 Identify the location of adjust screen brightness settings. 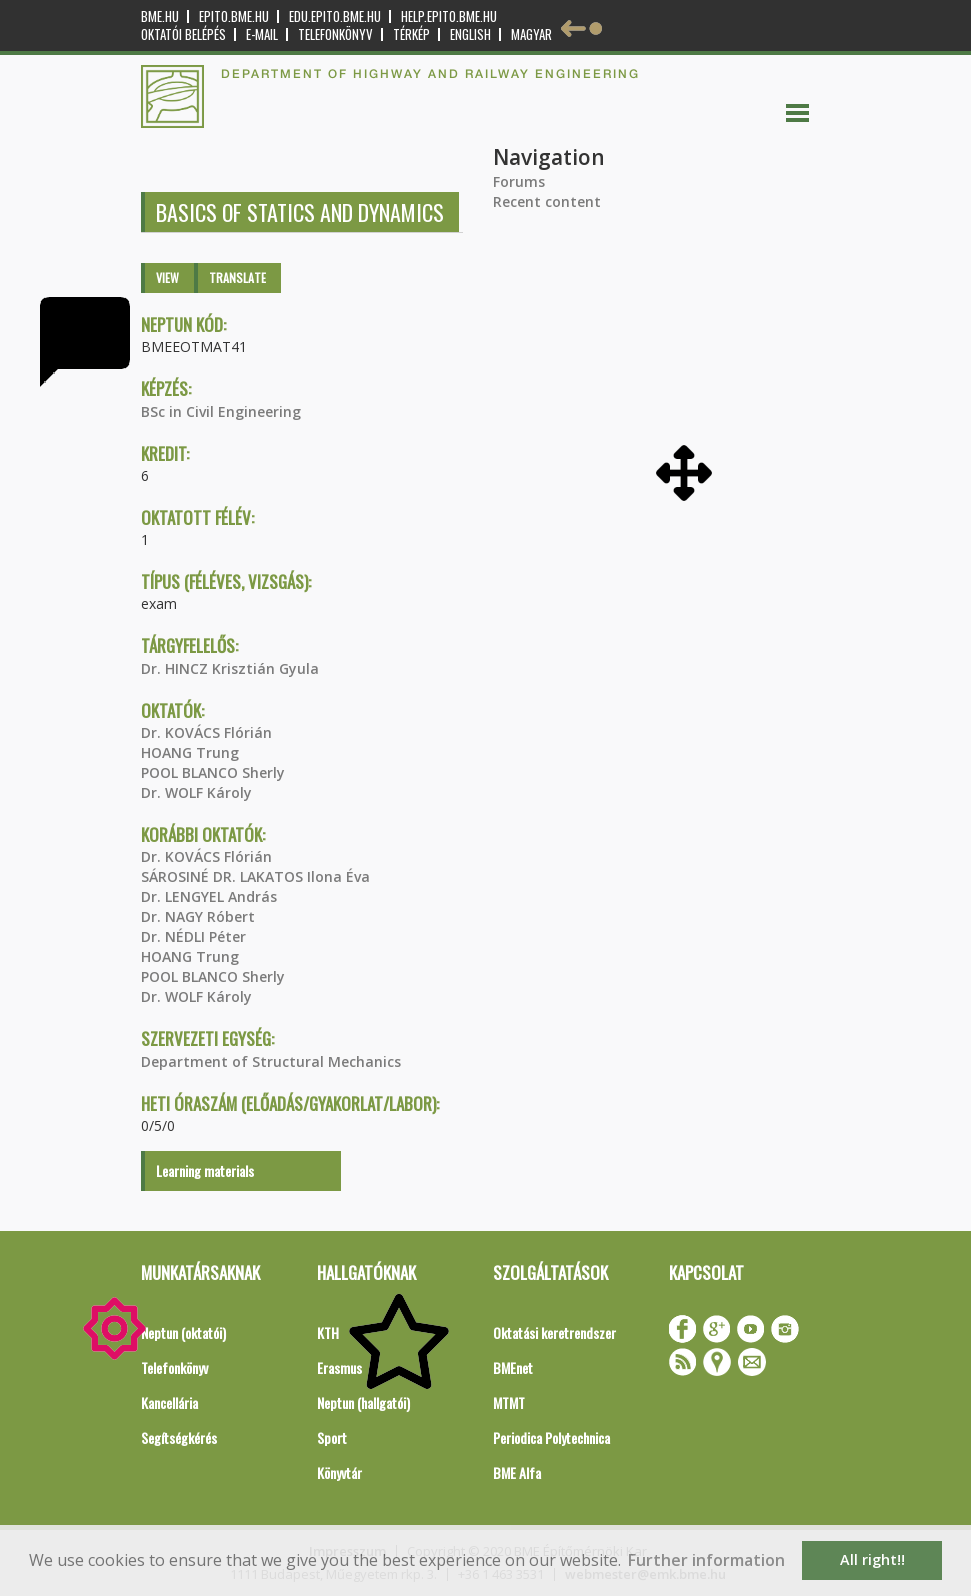
(114, 1328).